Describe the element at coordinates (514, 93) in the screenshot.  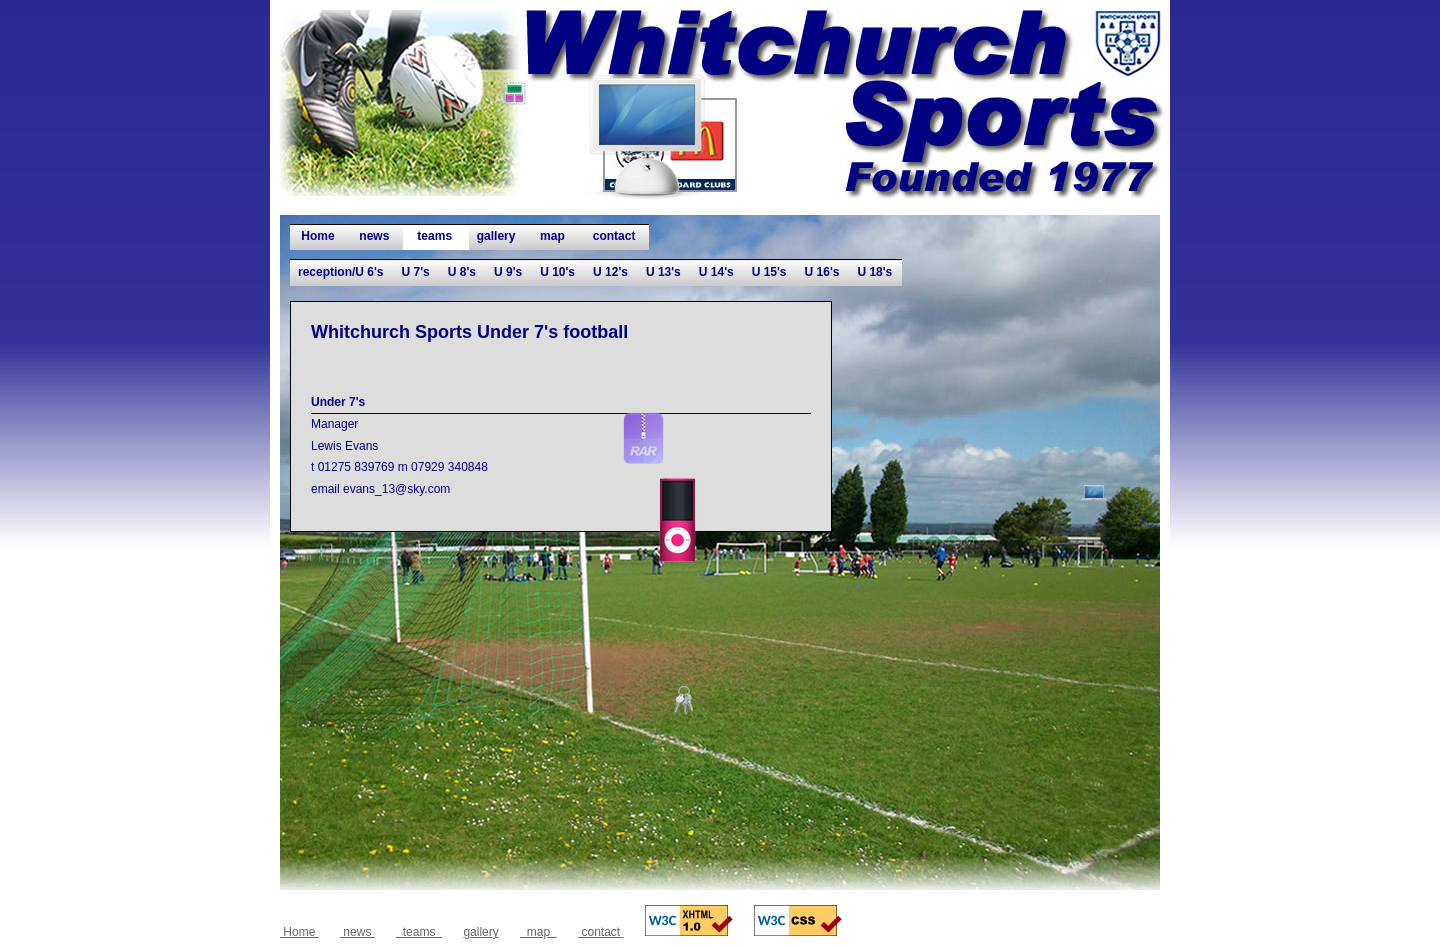
I see `select all items in the current view` at that location.